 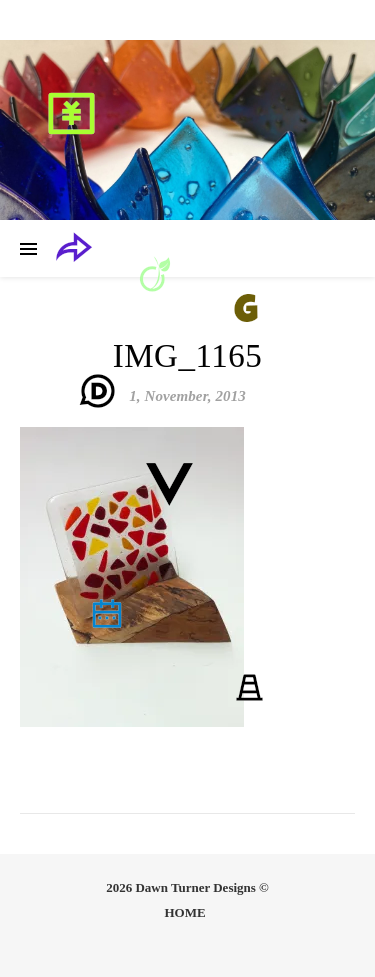 What do you see at coordinates (169, 484) in the screenshot?
I see `vitess database clustering platform logo` at bounding box center [169, 484].